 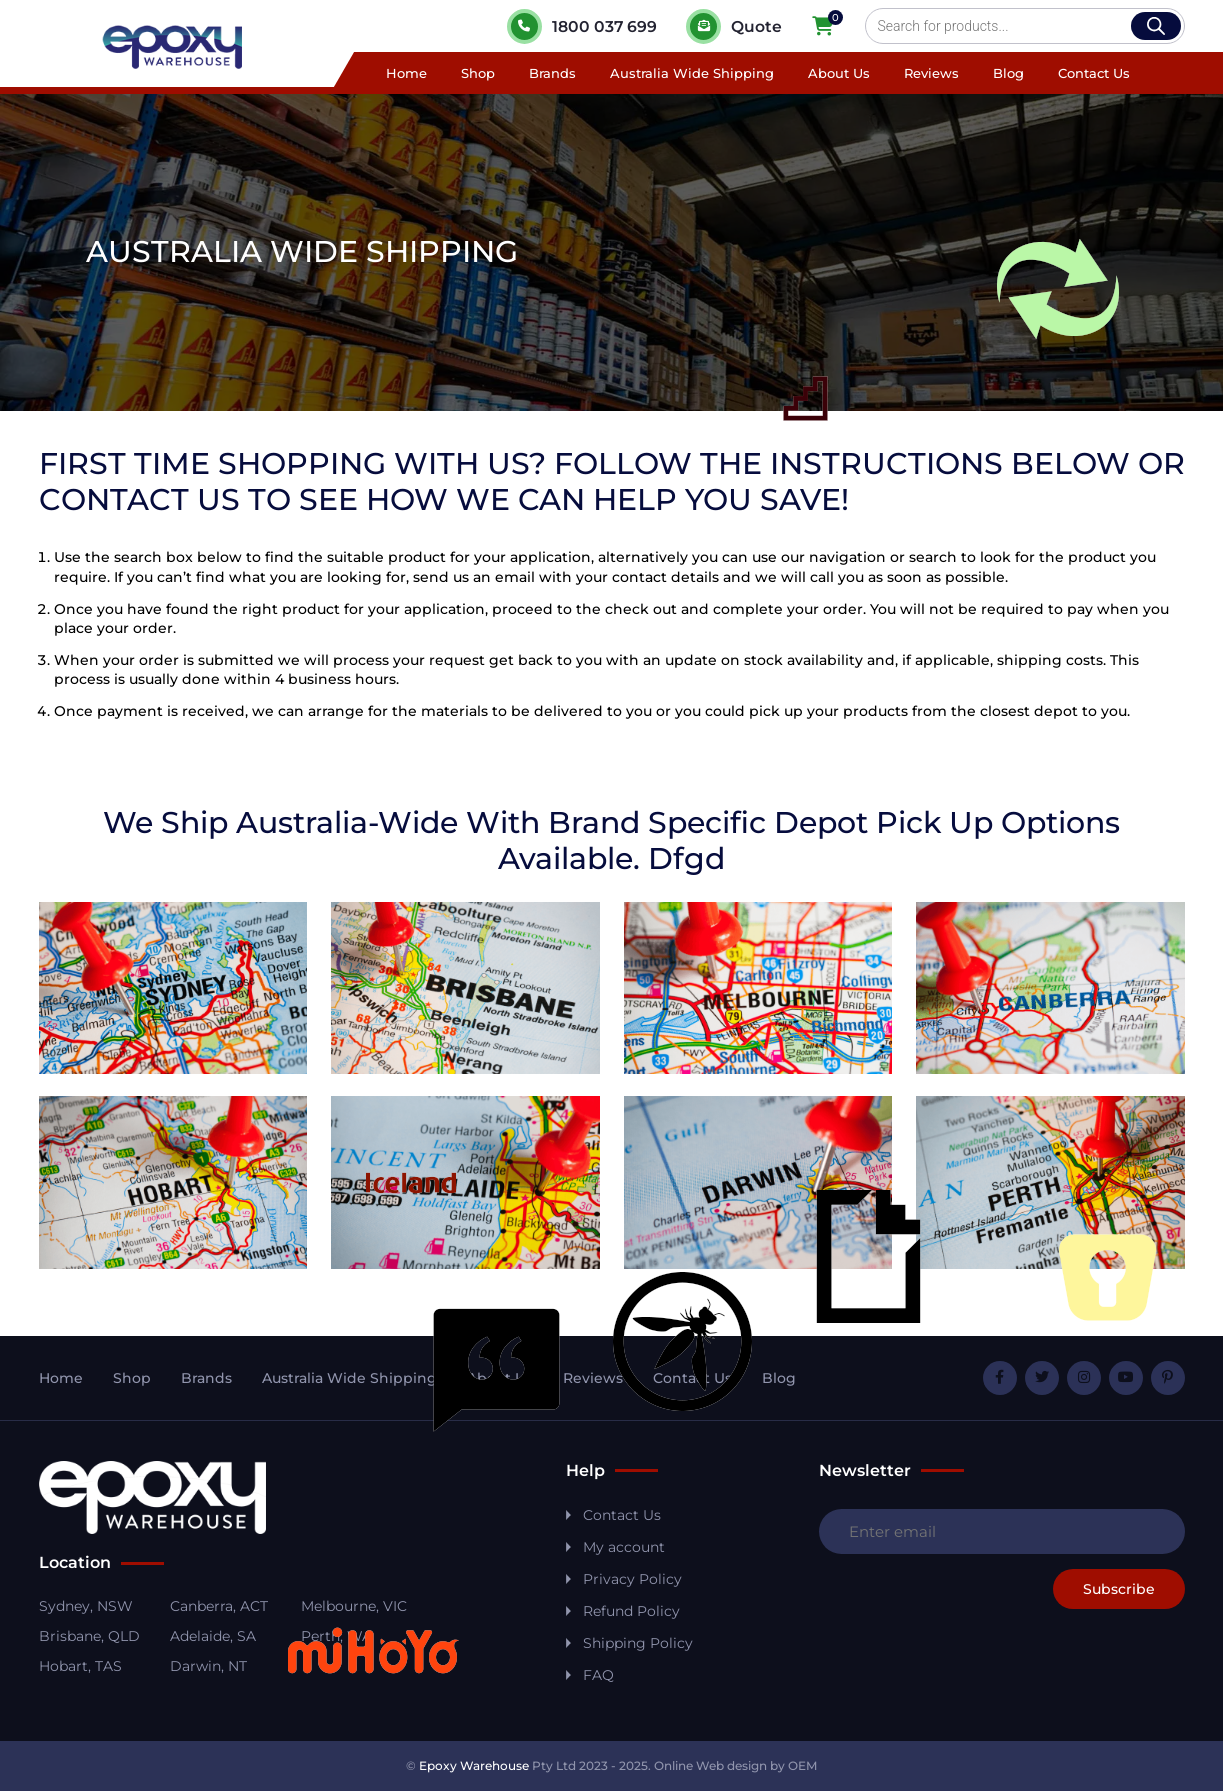 I want to click on OWASP (Open Web Application Security Project) logo, so click(x=682, y=1341).